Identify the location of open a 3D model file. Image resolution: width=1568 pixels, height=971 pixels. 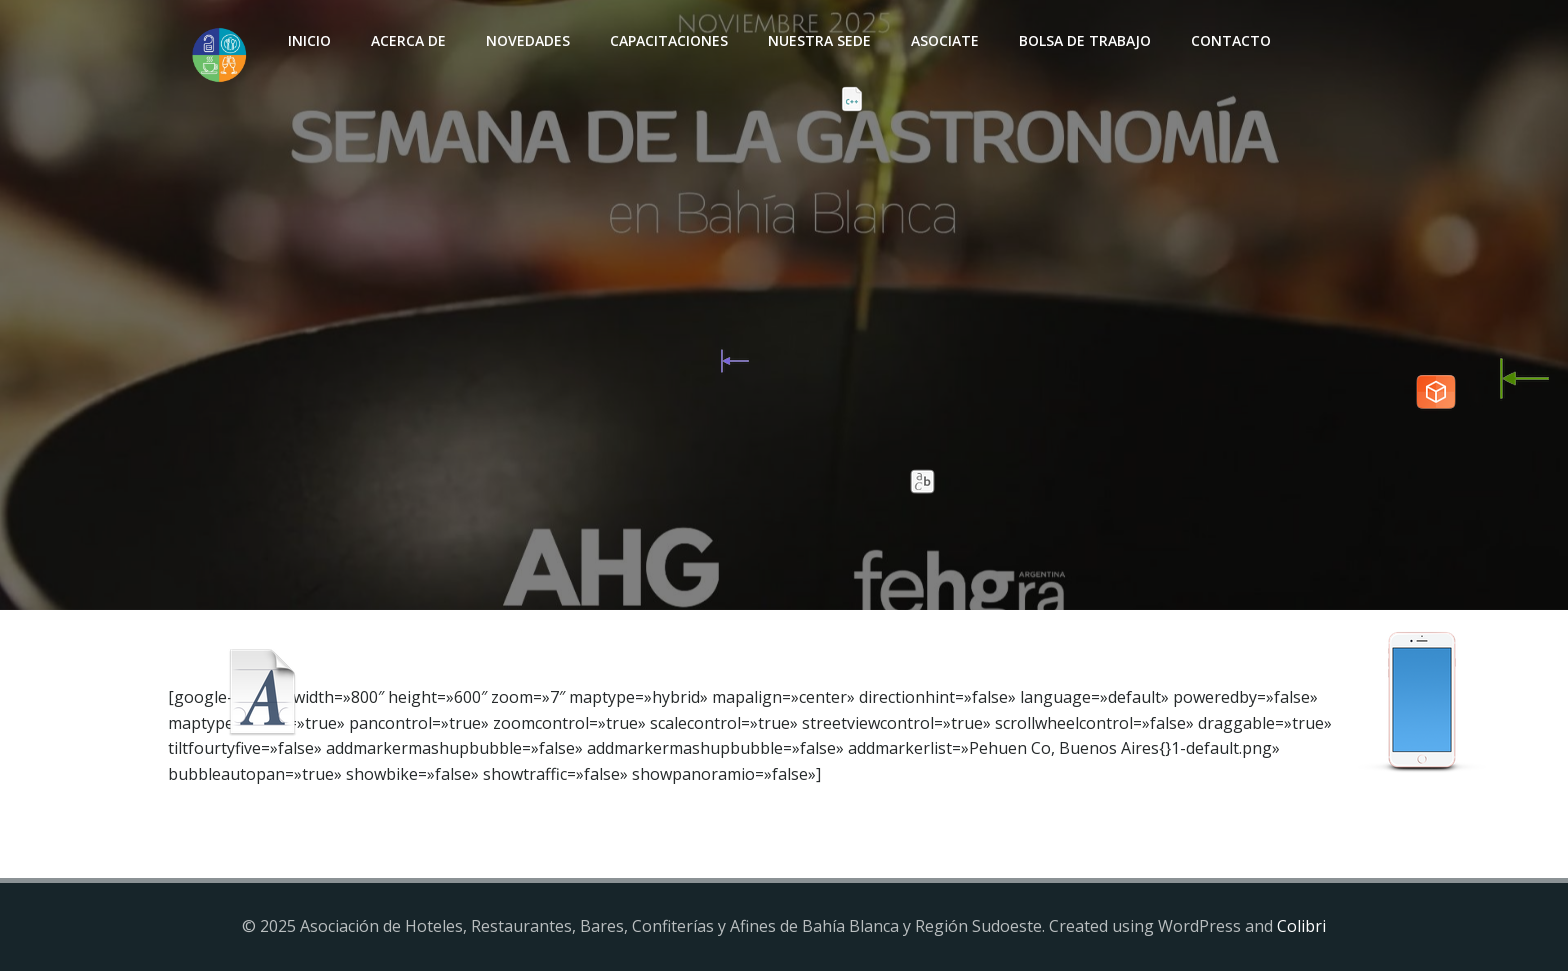
(1436, 391).